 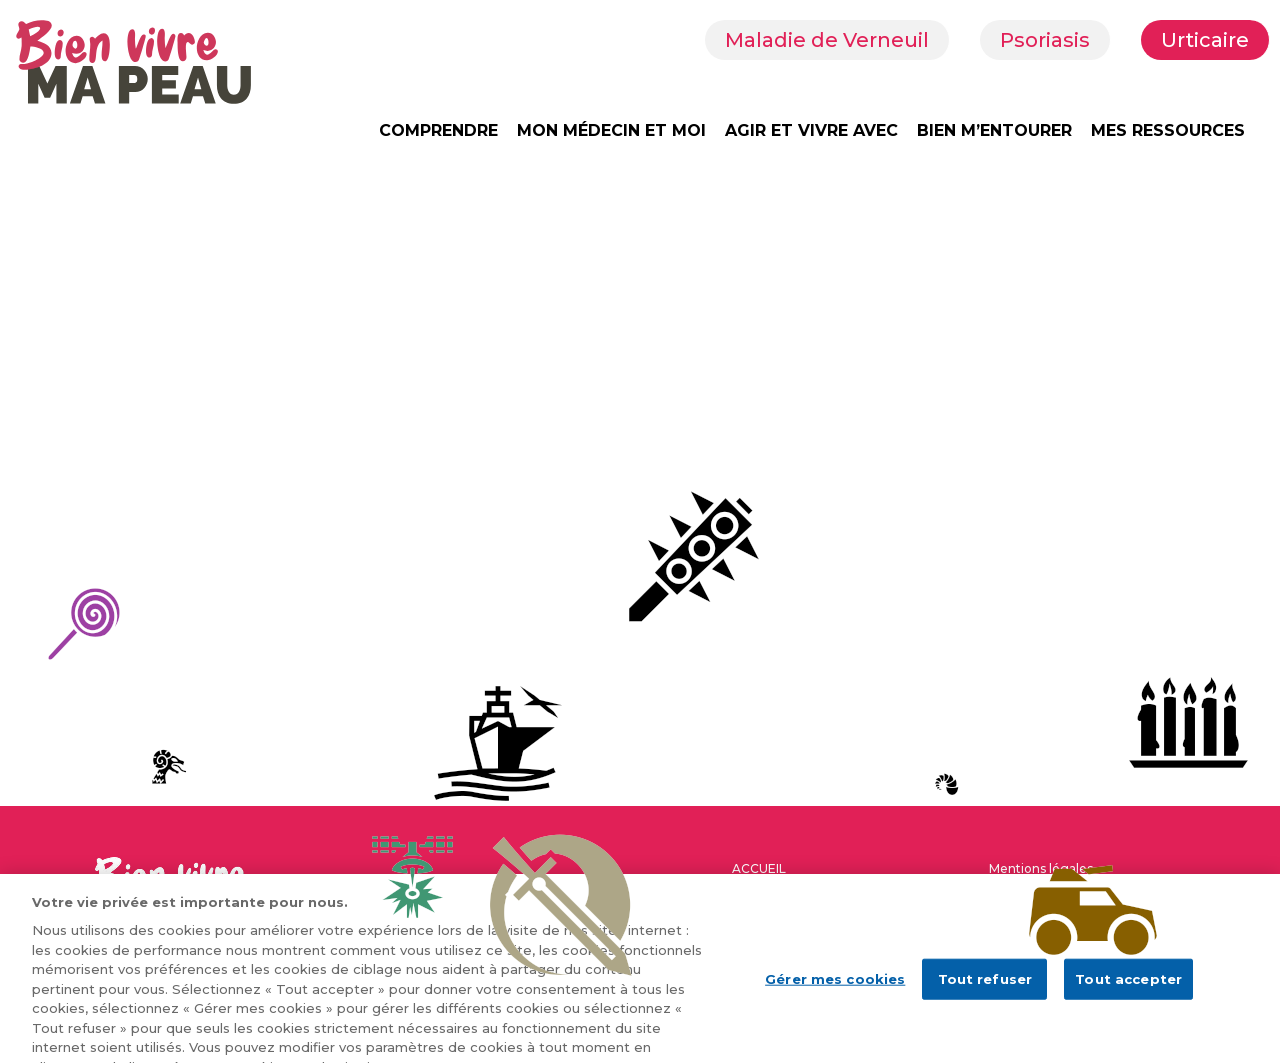 I want to click on select jeep or off-road vehicle, so click(x=1093, y=910).